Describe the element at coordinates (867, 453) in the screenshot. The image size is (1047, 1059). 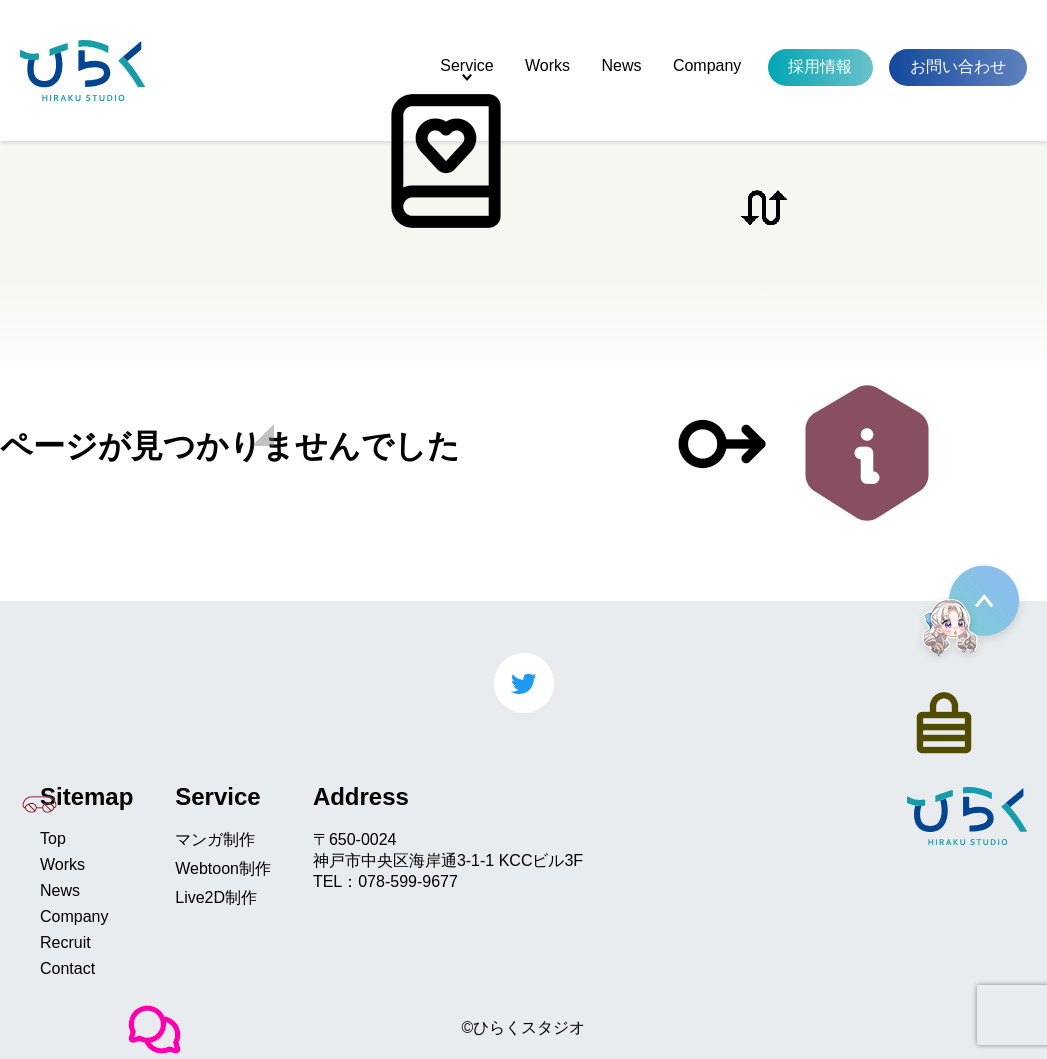
I see `view more information about this item` at that location.